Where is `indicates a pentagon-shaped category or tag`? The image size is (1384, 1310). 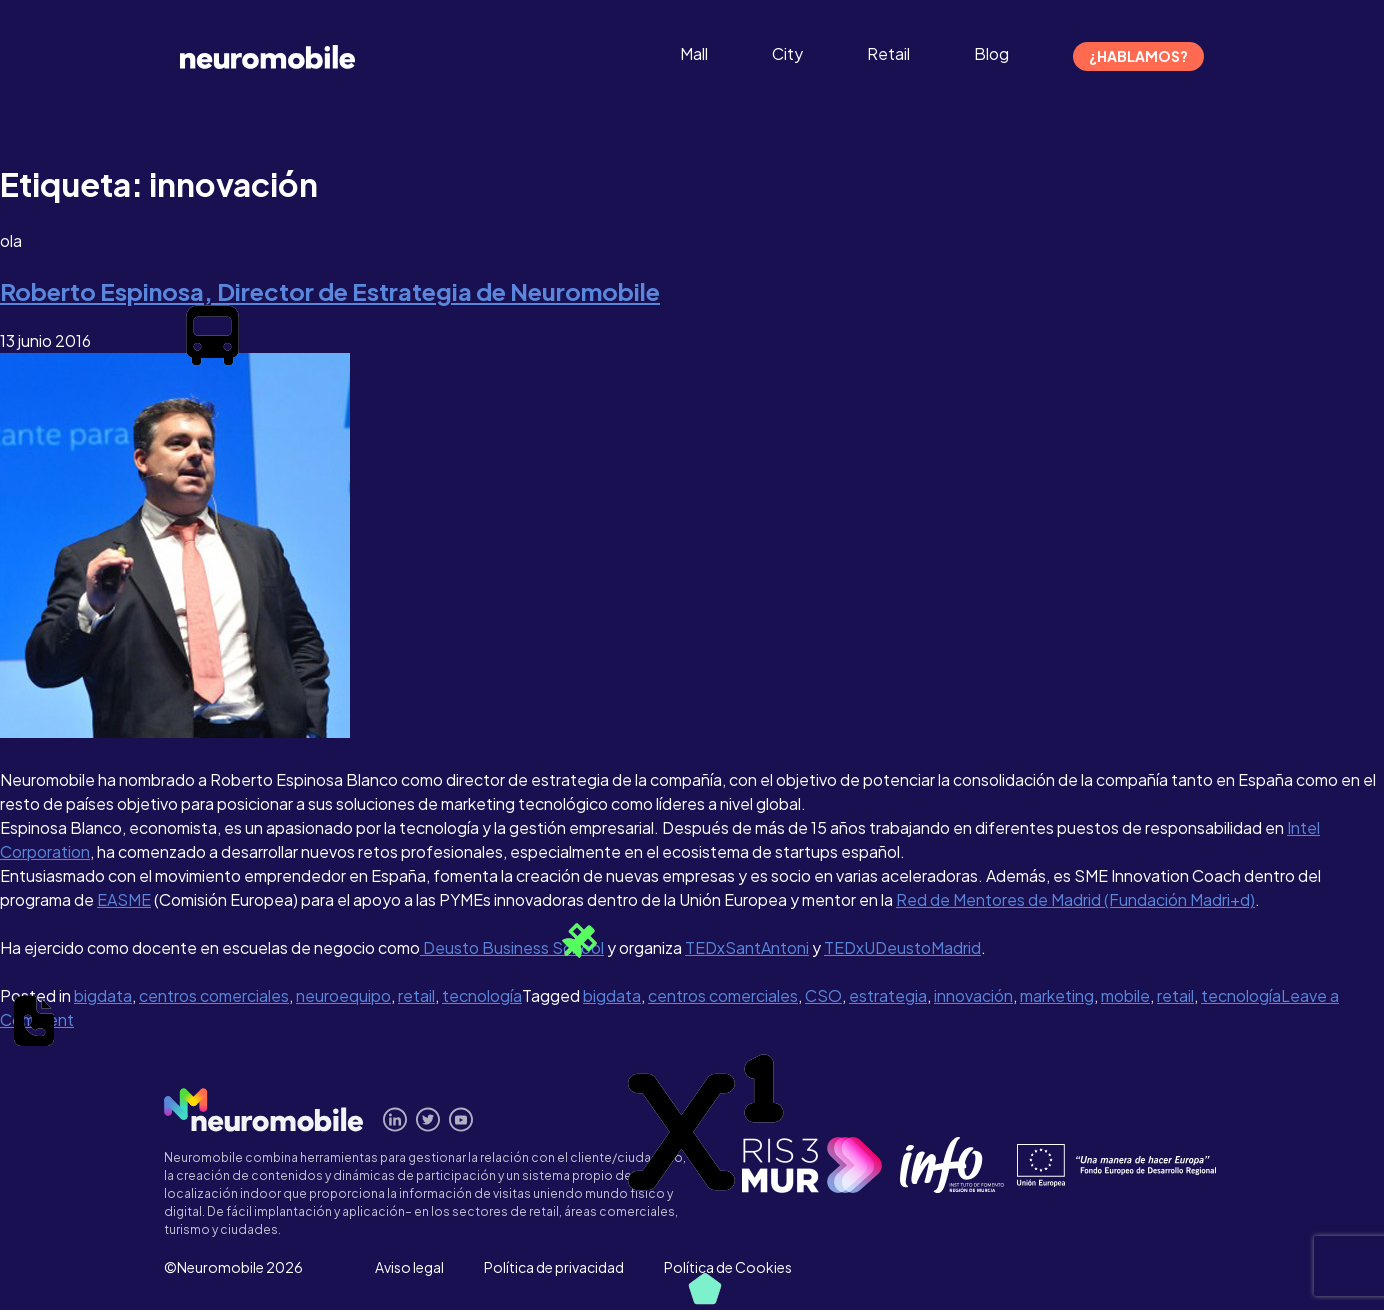
indicates a pentagon-shaped category or tag is located at coordinates (705, 1289).